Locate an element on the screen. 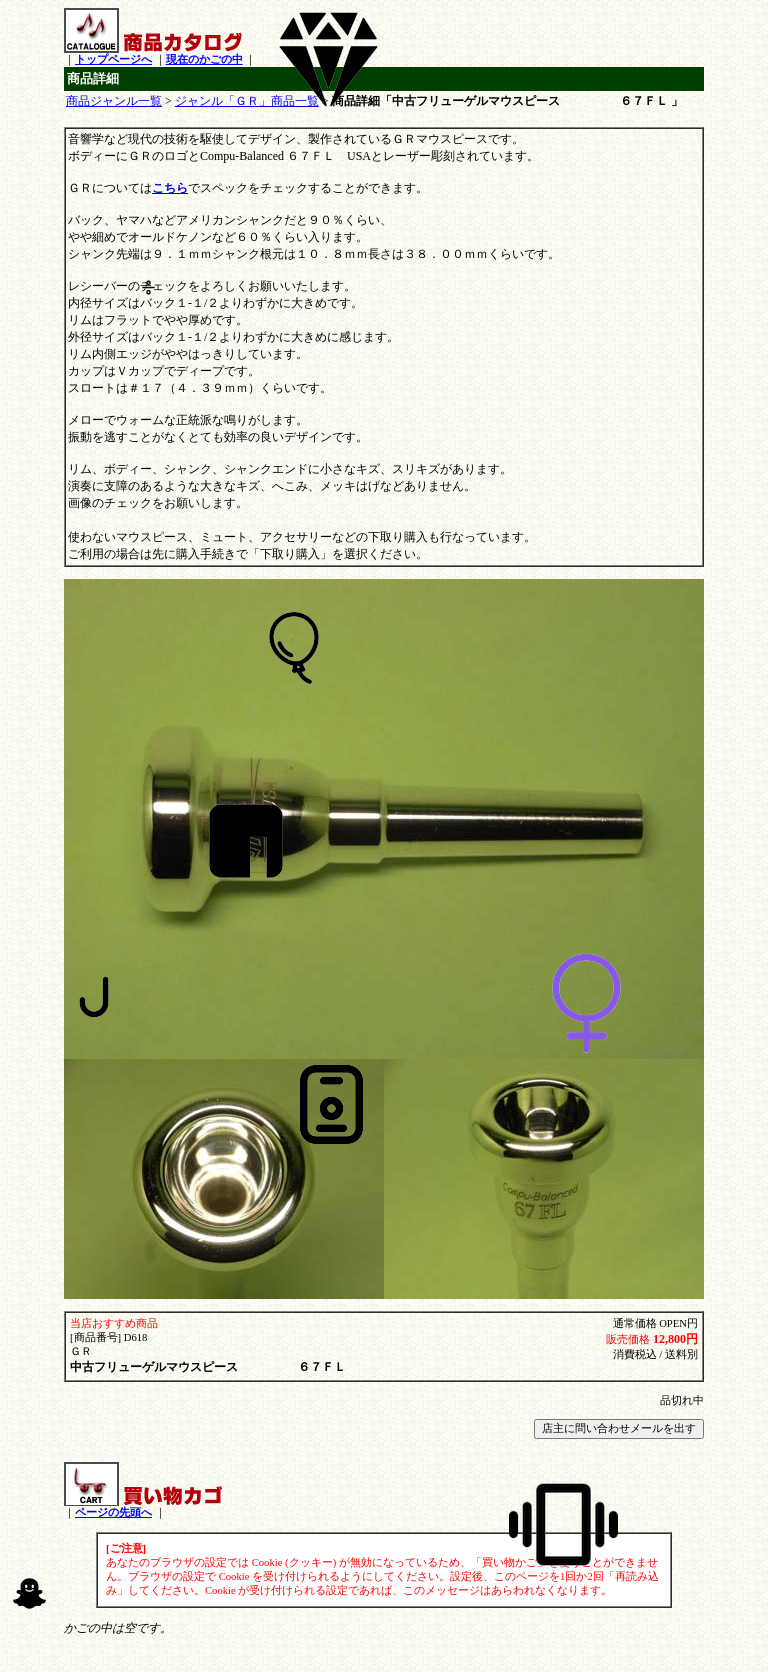 This screenshot has width=768, height=1672. view your ID or profile badge is located at coordinates (331, 1104).